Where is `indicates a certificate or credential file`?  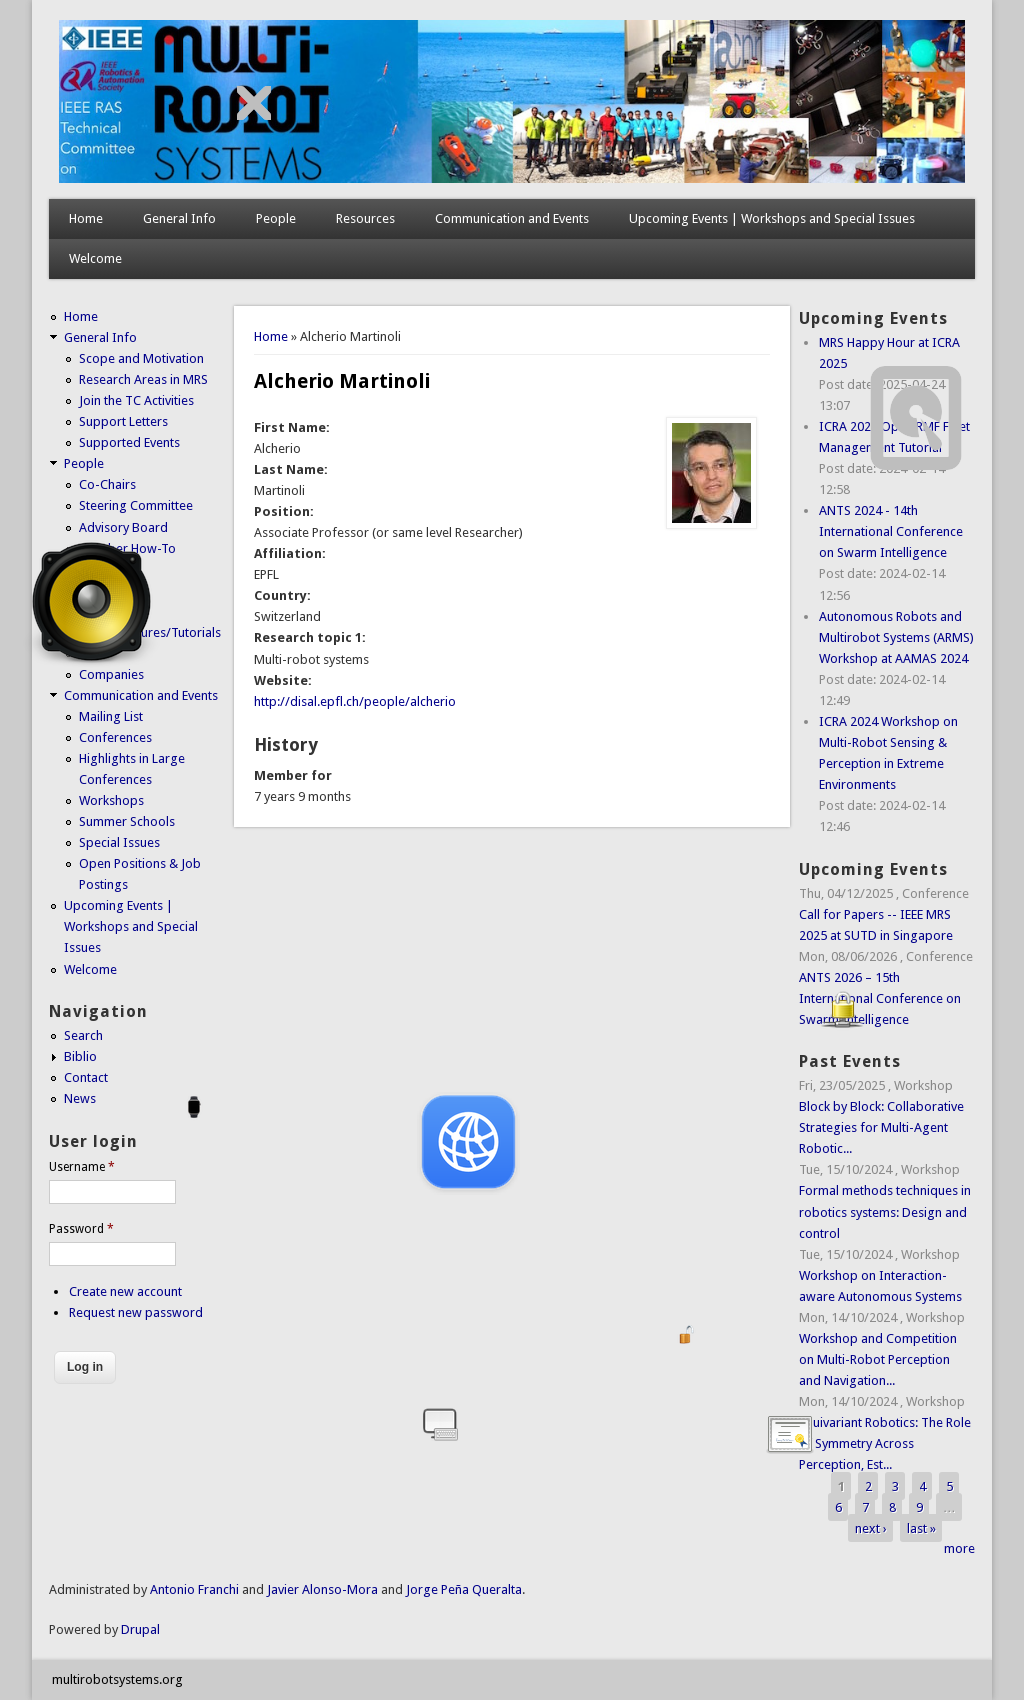
indicates a certificate or credential file is located at coordinates (790, 1435).